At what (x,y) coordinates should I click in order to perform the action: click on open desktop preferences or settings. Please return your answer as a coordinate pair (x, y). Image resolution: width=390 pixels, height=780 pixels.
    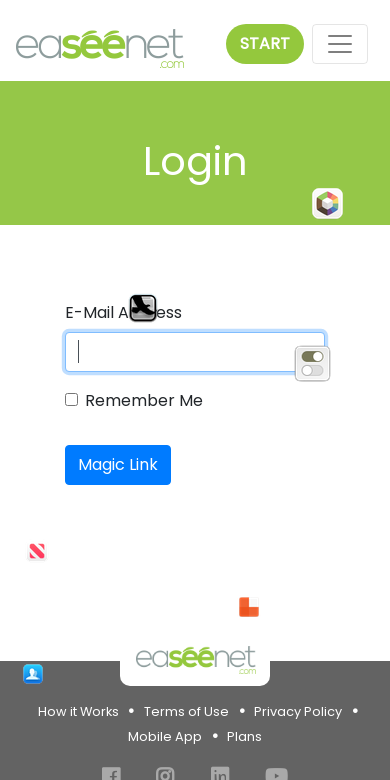
    Looking at the image, I should click on (312, 363).